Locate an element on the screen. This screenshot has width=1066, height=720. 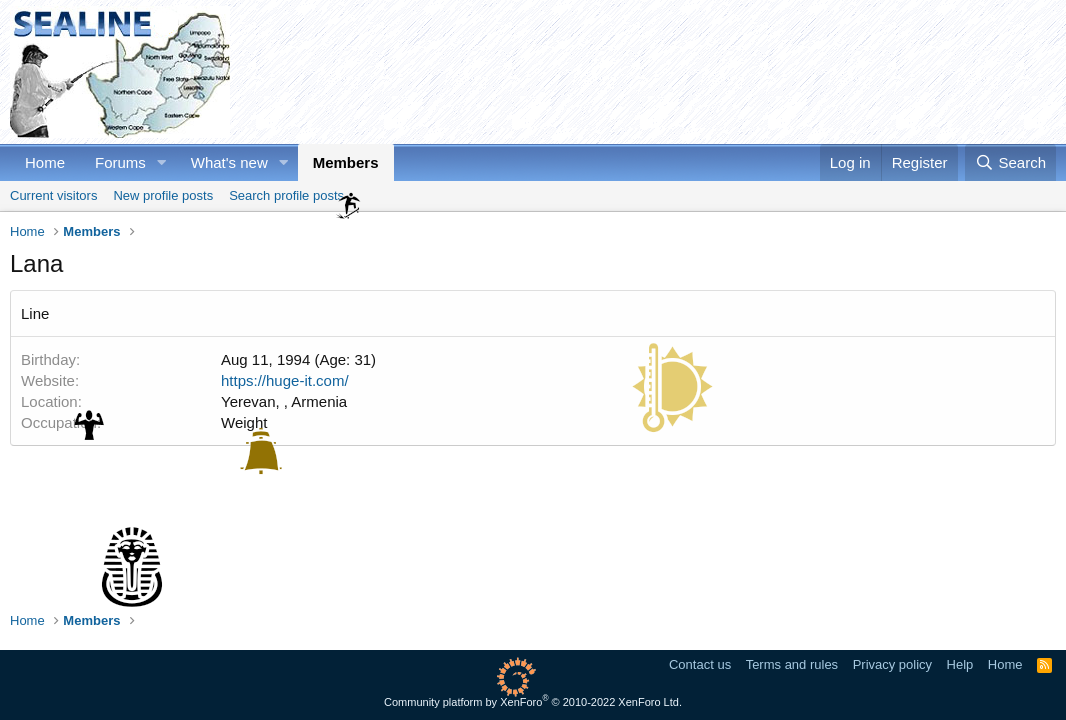
access skateboarding games or activities is located at coordinates (348, 205).